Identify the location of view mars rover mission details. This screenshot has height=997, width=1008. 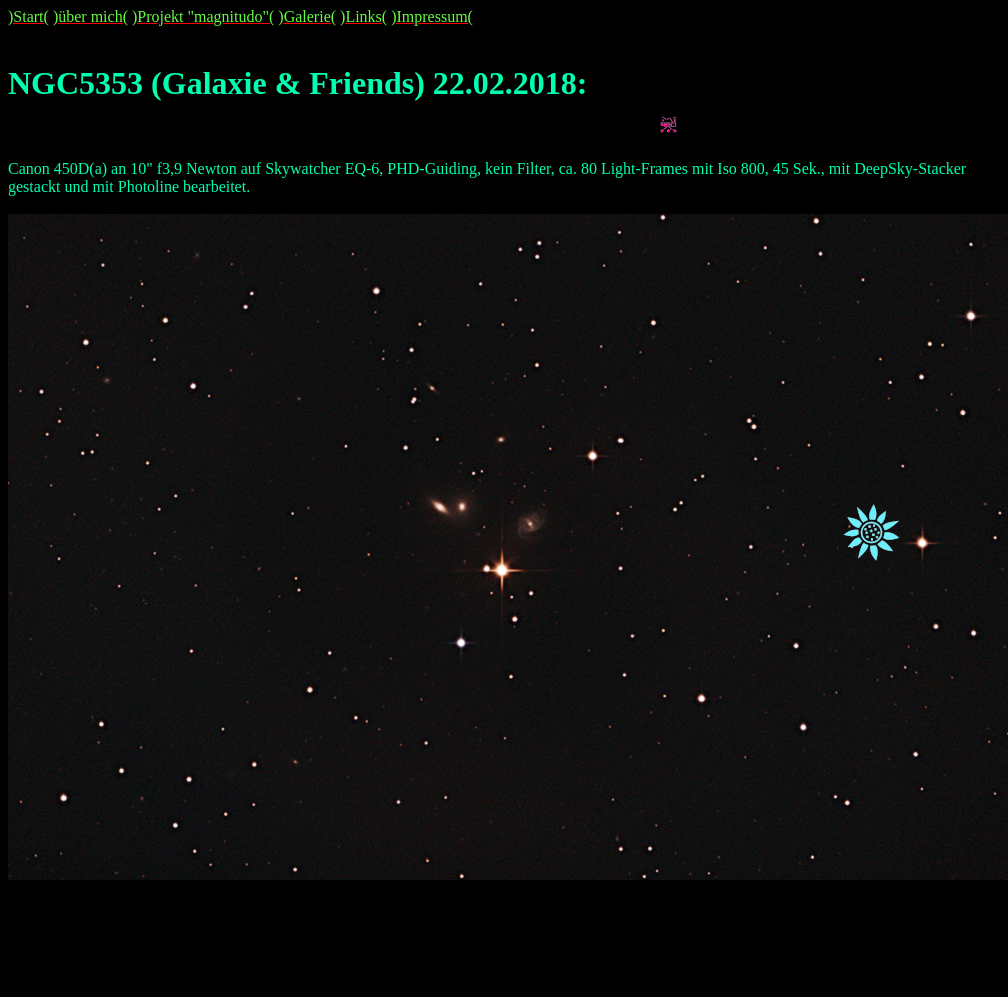
(668, 124).